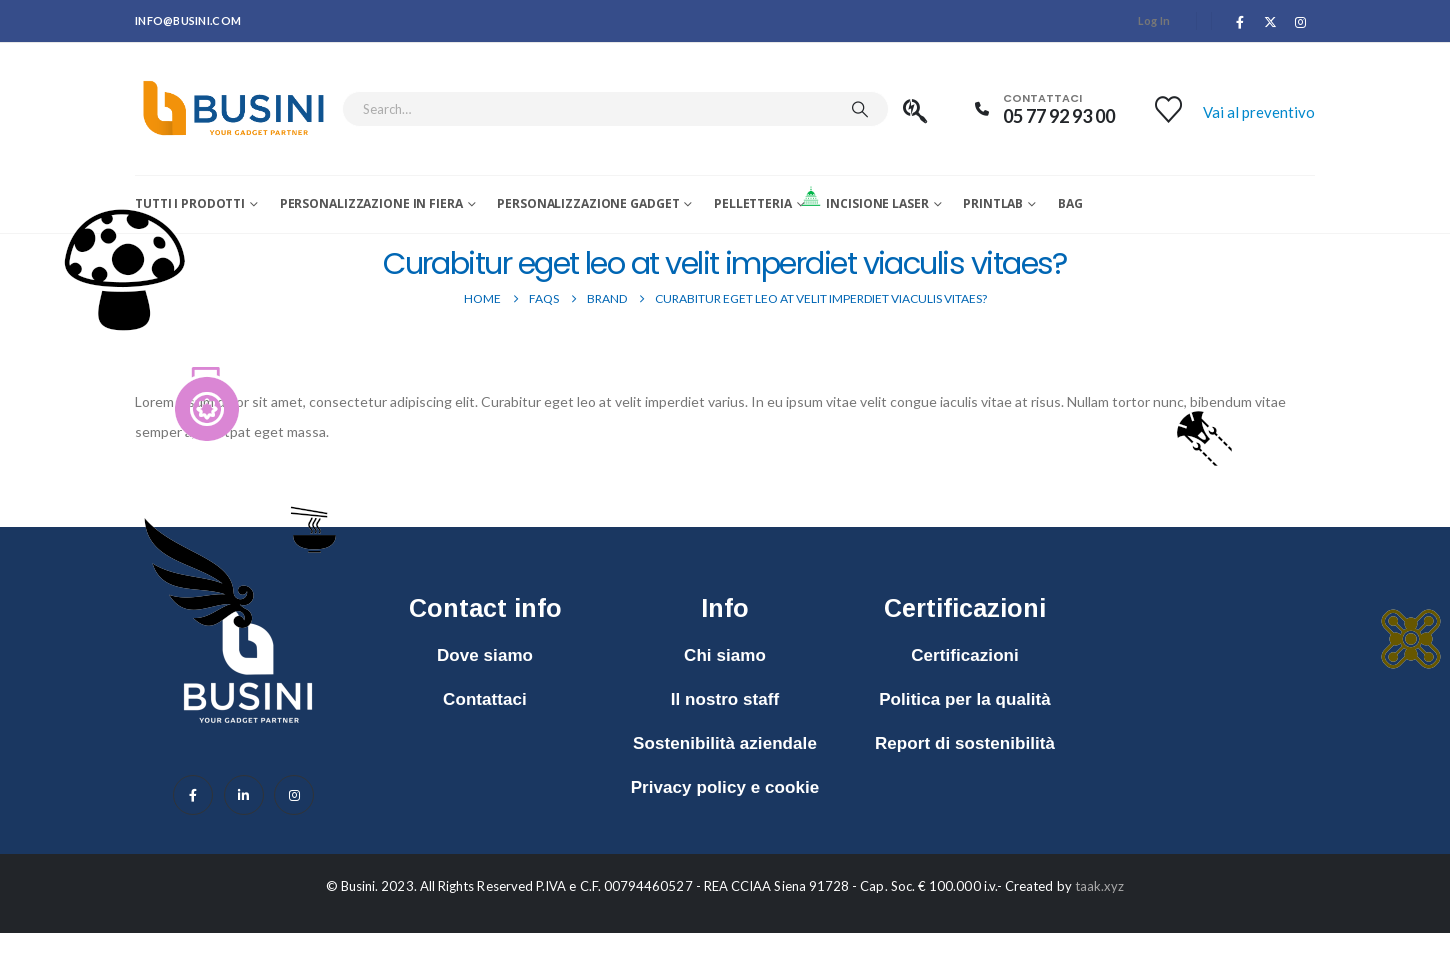 The width and height of the screenshot is (1450, 953). I want to click on a network or connected nodes icon, so click(1411, 639).